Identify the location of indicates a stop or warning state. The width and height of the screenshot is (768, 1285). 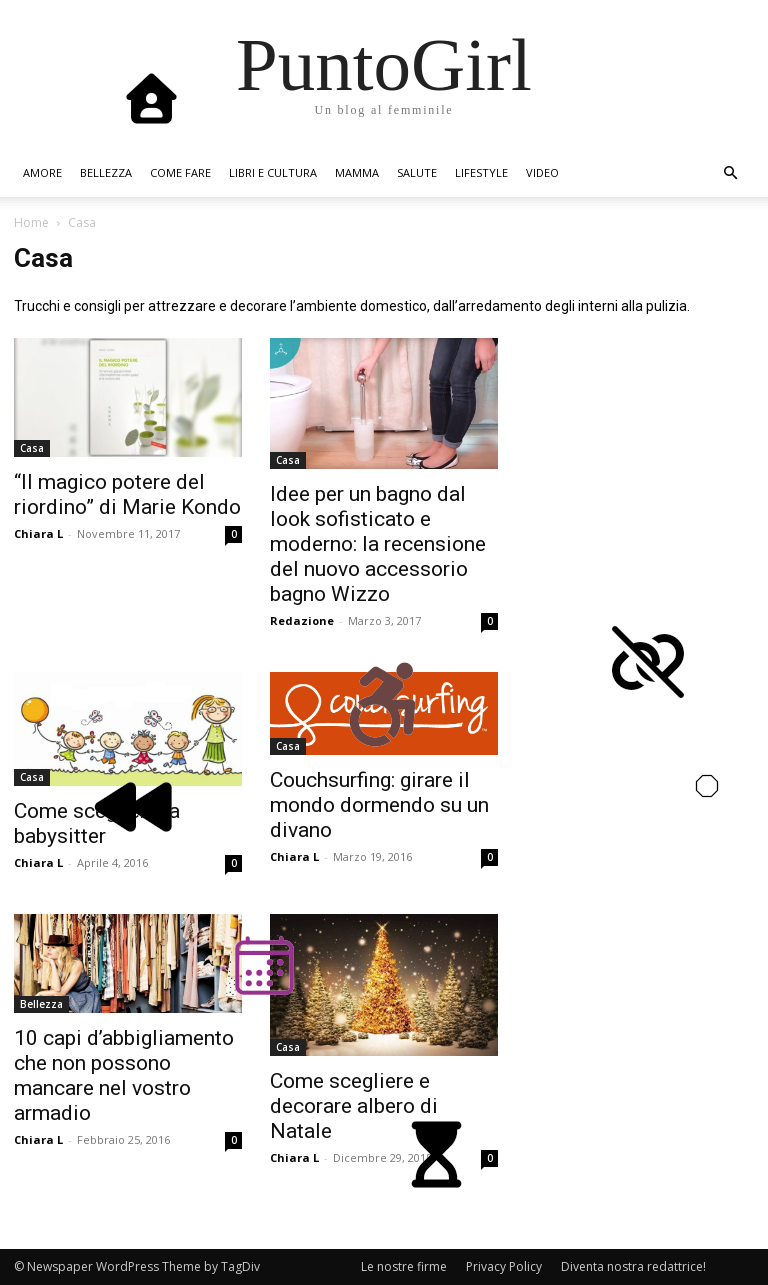
(707, 786).